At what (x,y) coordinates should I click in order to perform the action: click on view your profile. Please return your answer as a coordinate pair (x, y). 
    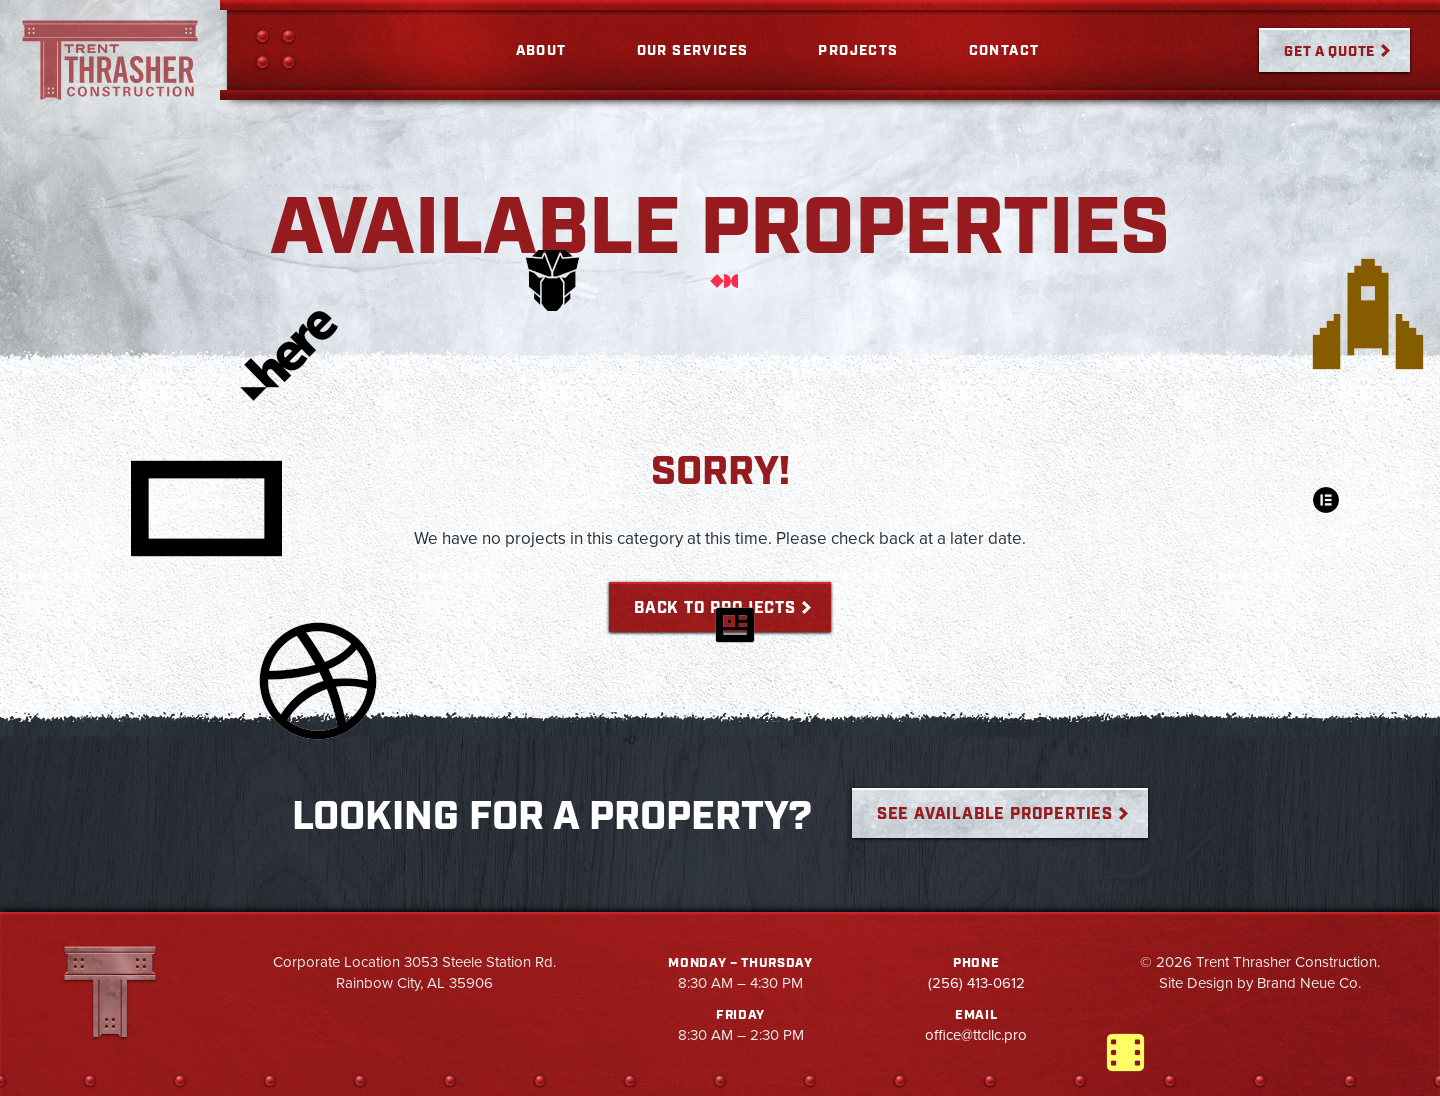
    Looking at the image, I should click on (735, 625).